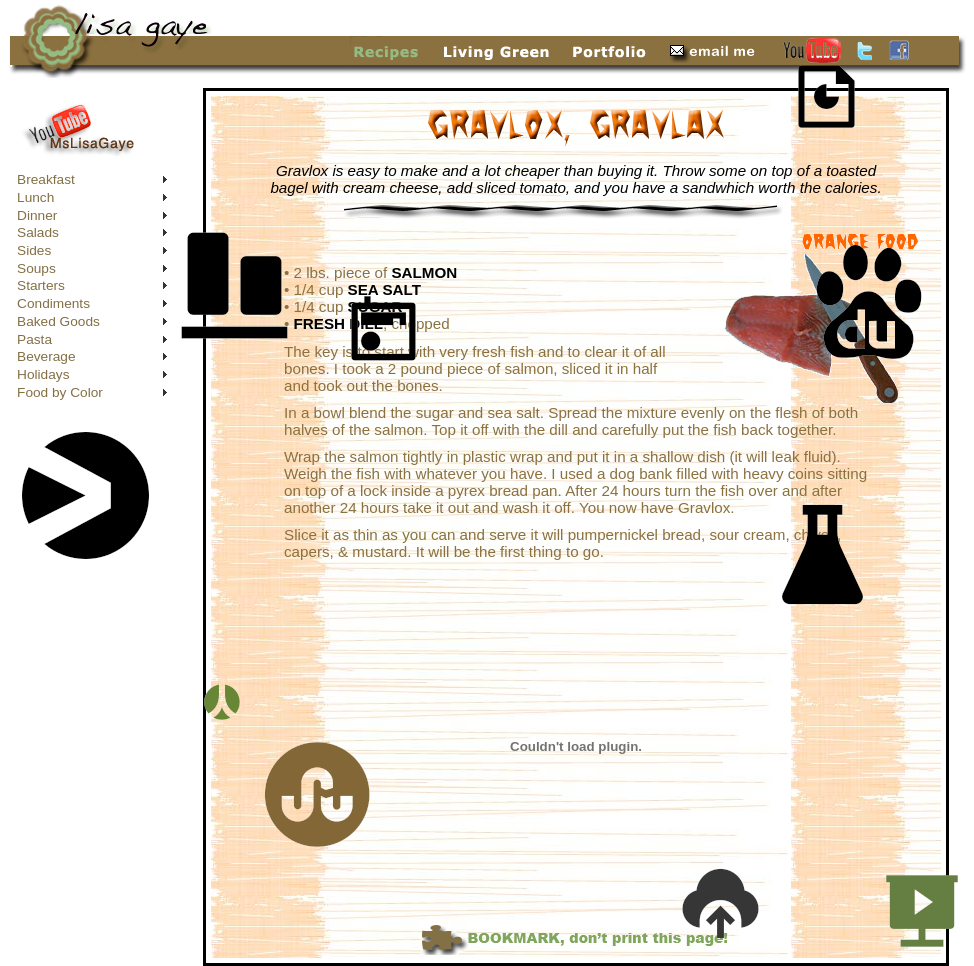 The image size is (974, 966). What do you see at coordinates (826, 96) in the screenshot?
I see `view document with chart data` at bounding box center [826, 96].